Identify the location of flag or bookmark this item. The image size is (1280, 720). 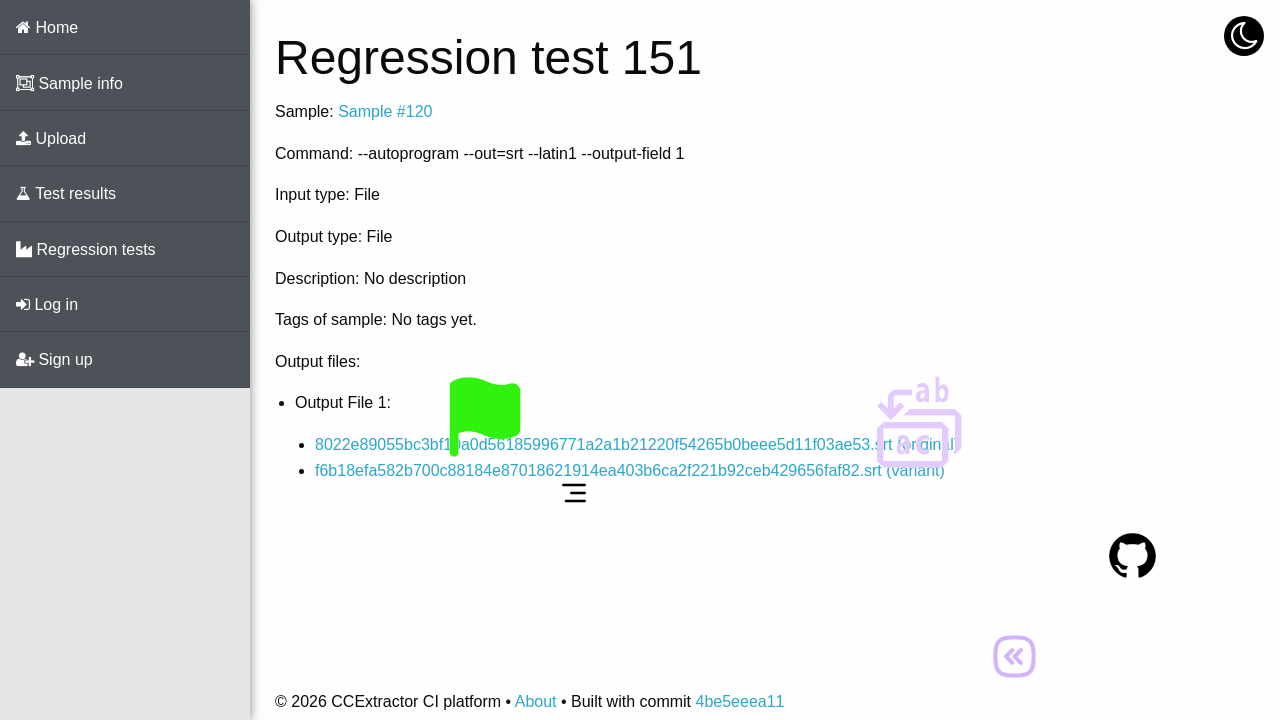
(485, 417).